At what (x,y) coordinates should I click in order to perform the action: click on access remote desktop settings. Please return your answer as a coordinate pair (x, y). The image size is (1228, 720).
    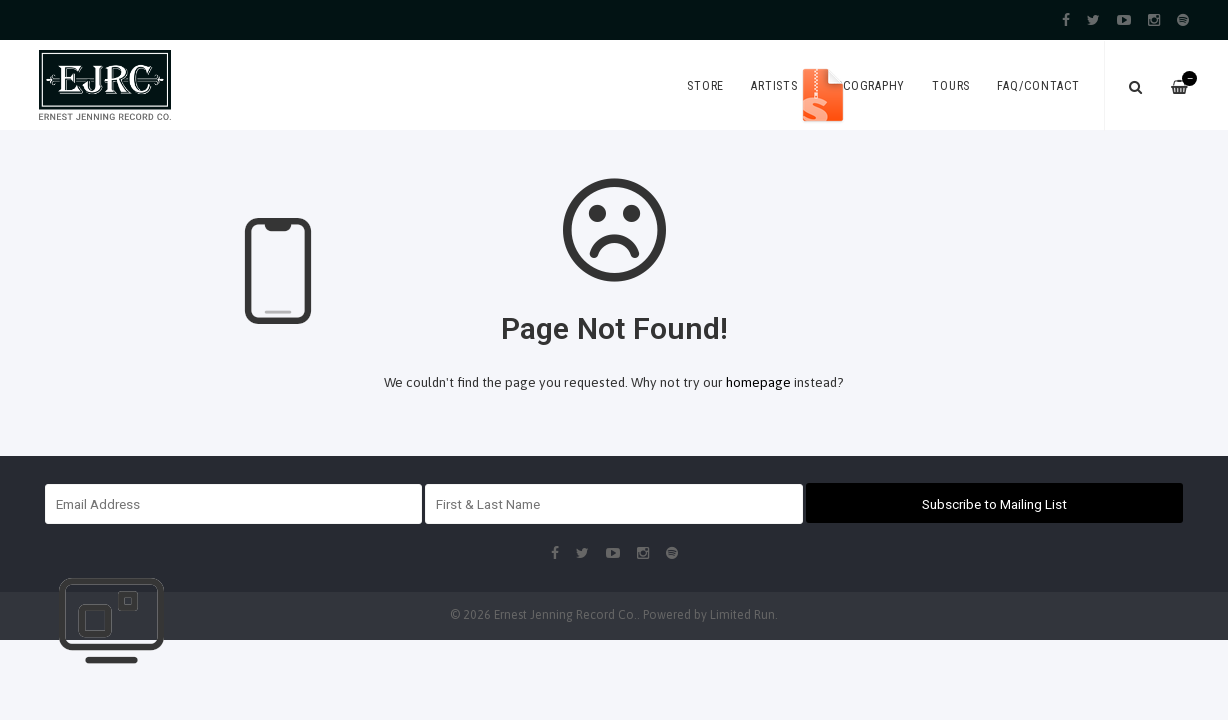
    Looking at the image, I should click on (111, 617).